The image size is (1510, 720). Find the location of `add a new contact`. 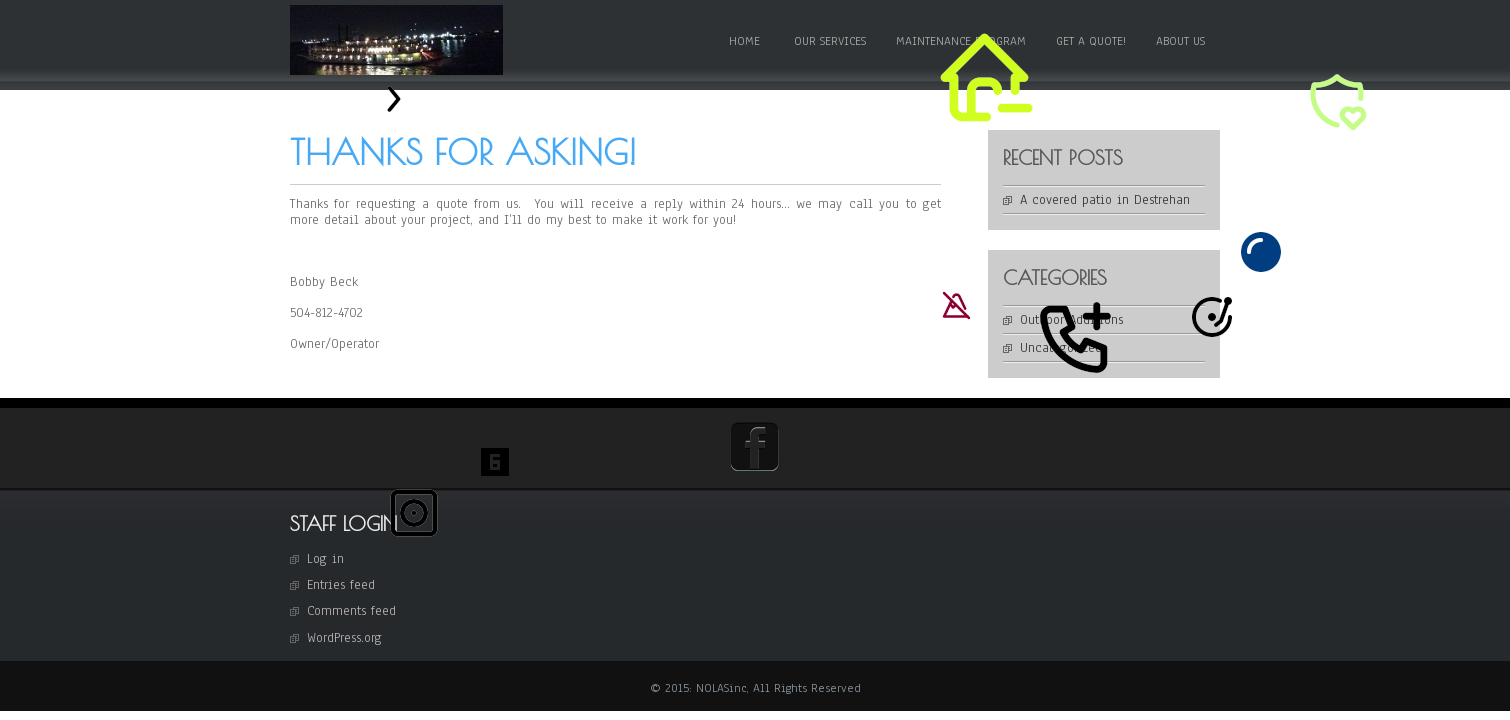

add a new contact is located at coordinates (1075, 337).